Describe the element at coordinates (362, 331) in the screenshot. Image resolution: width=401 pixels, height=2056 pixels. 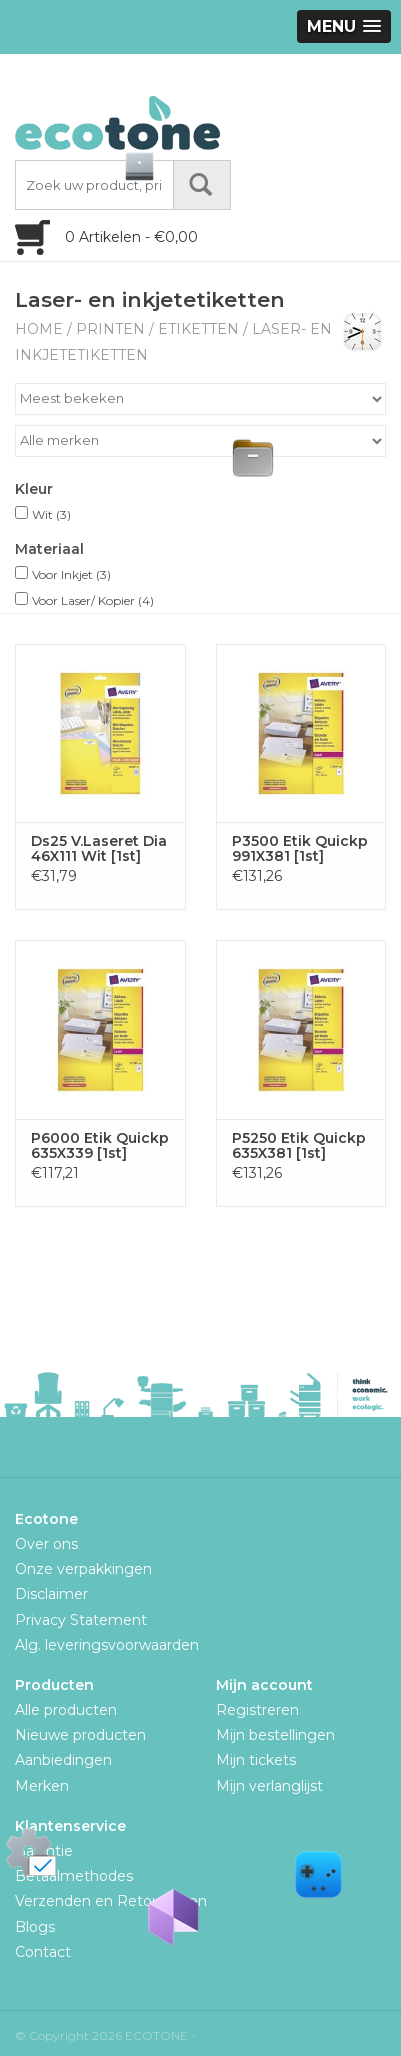
I see `open the clock app` at that location.